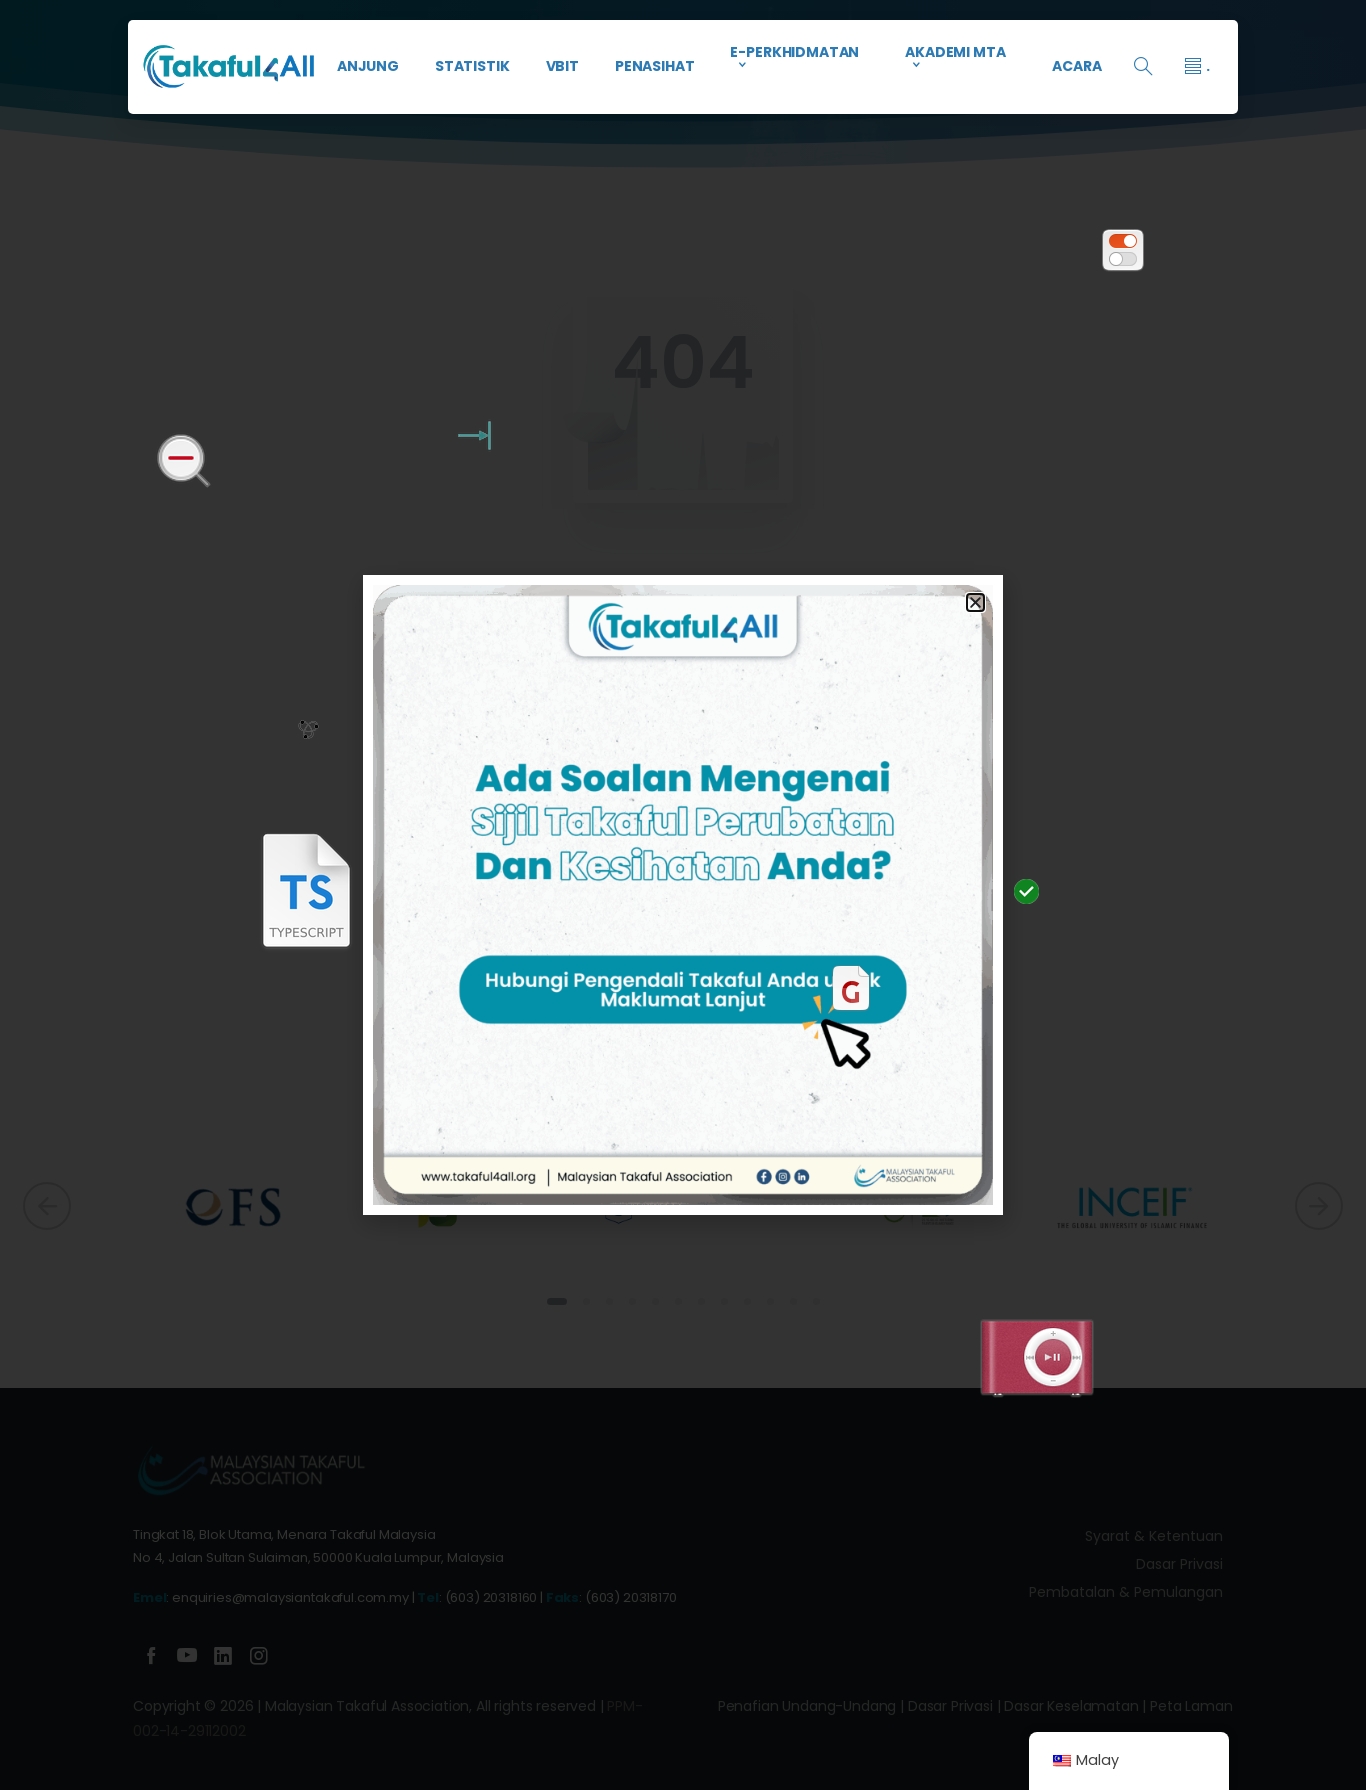 The height and width of the screenshot is (1790, 1366). Describe the element at coordinates (1037, 1337) in the screenshot. I see `indicates a connected iPod shuffle device` at that location.